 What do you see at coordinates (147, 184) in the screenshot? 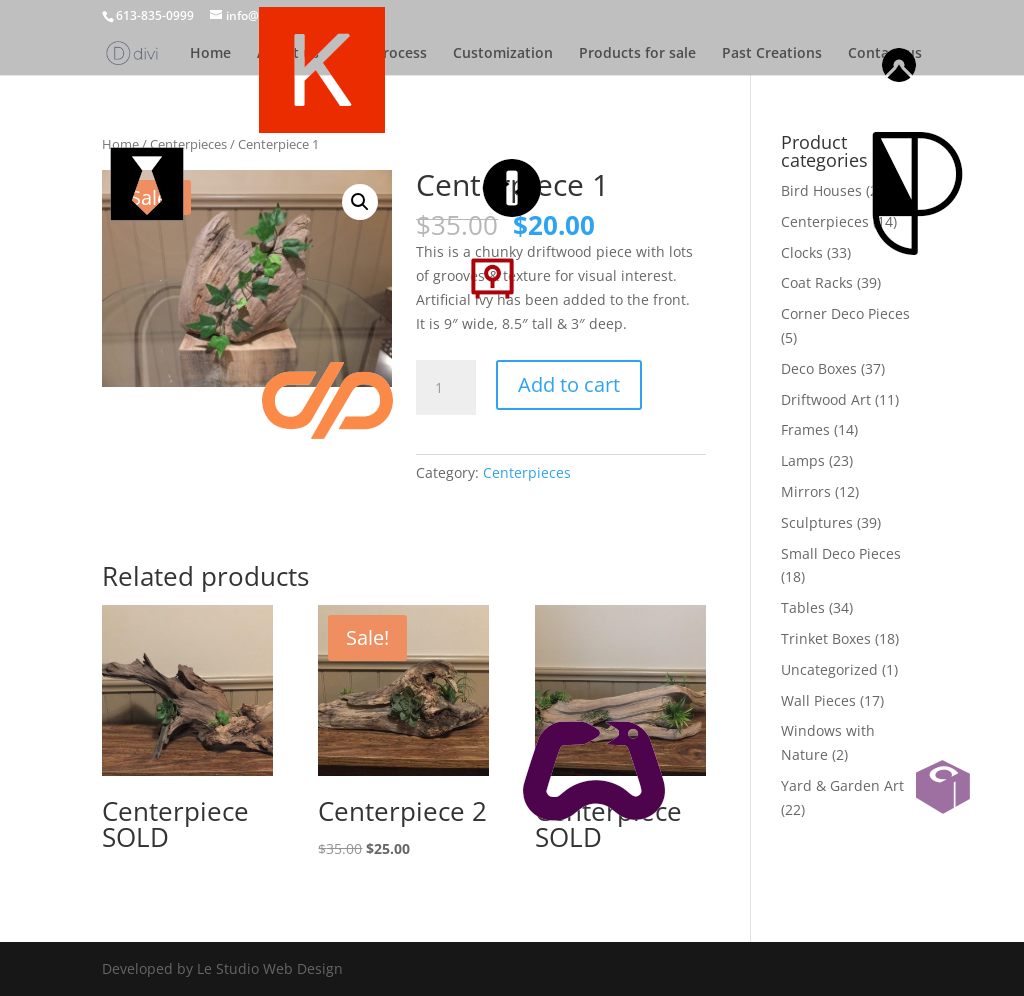
I see `black tie formal wear or dress code indicator` at bounding box center [147, 184].